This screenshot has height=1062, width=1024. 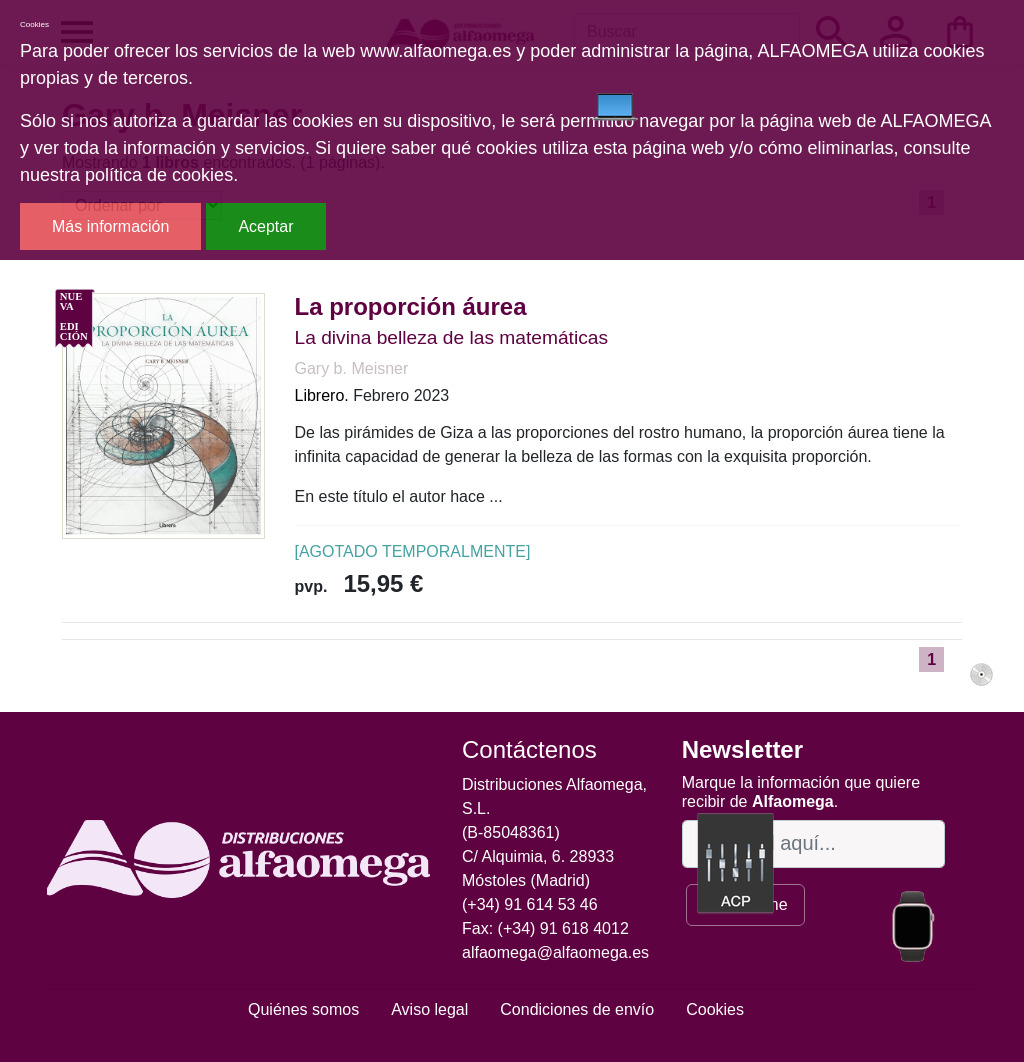 I want to click on macbook pro 15-inch device icon, so click(x=615, y=105).